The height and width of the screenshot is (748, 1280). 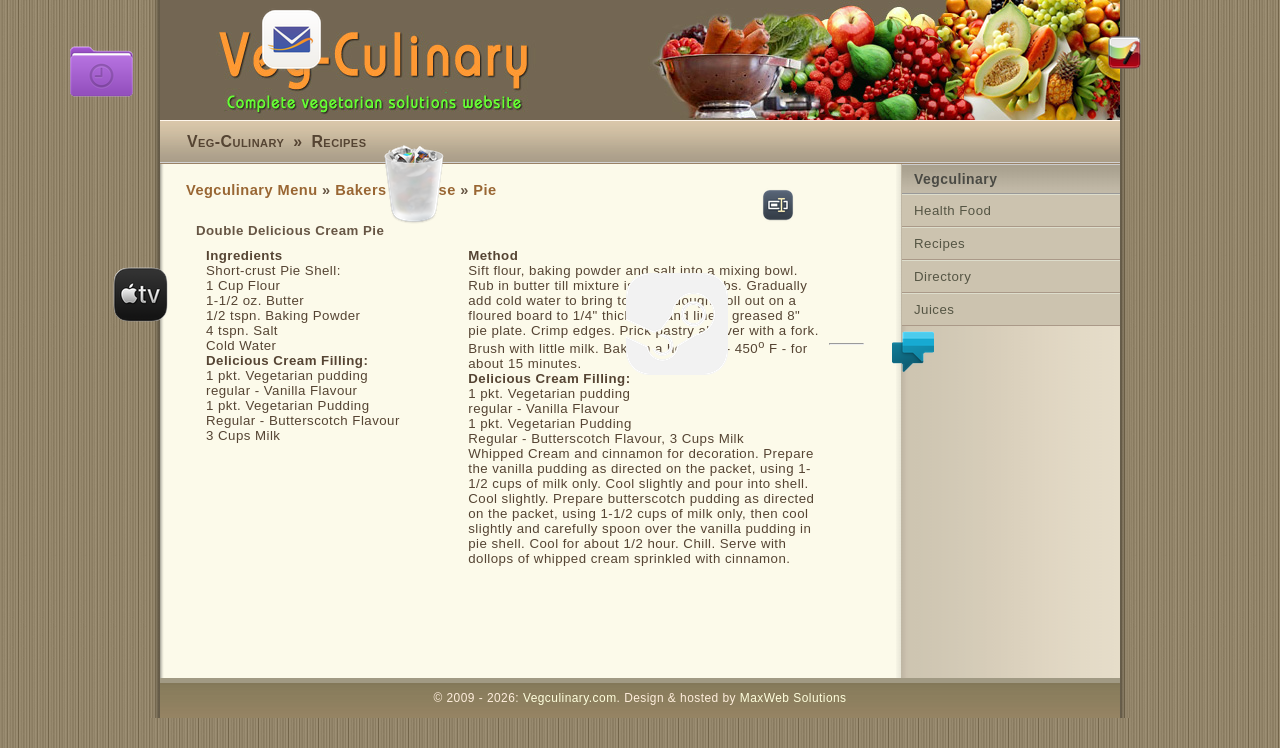 What do you see at coordinates (913, 351) in the screenshot?
I see `open the virtual agents app` at bounding box center [913, 351].